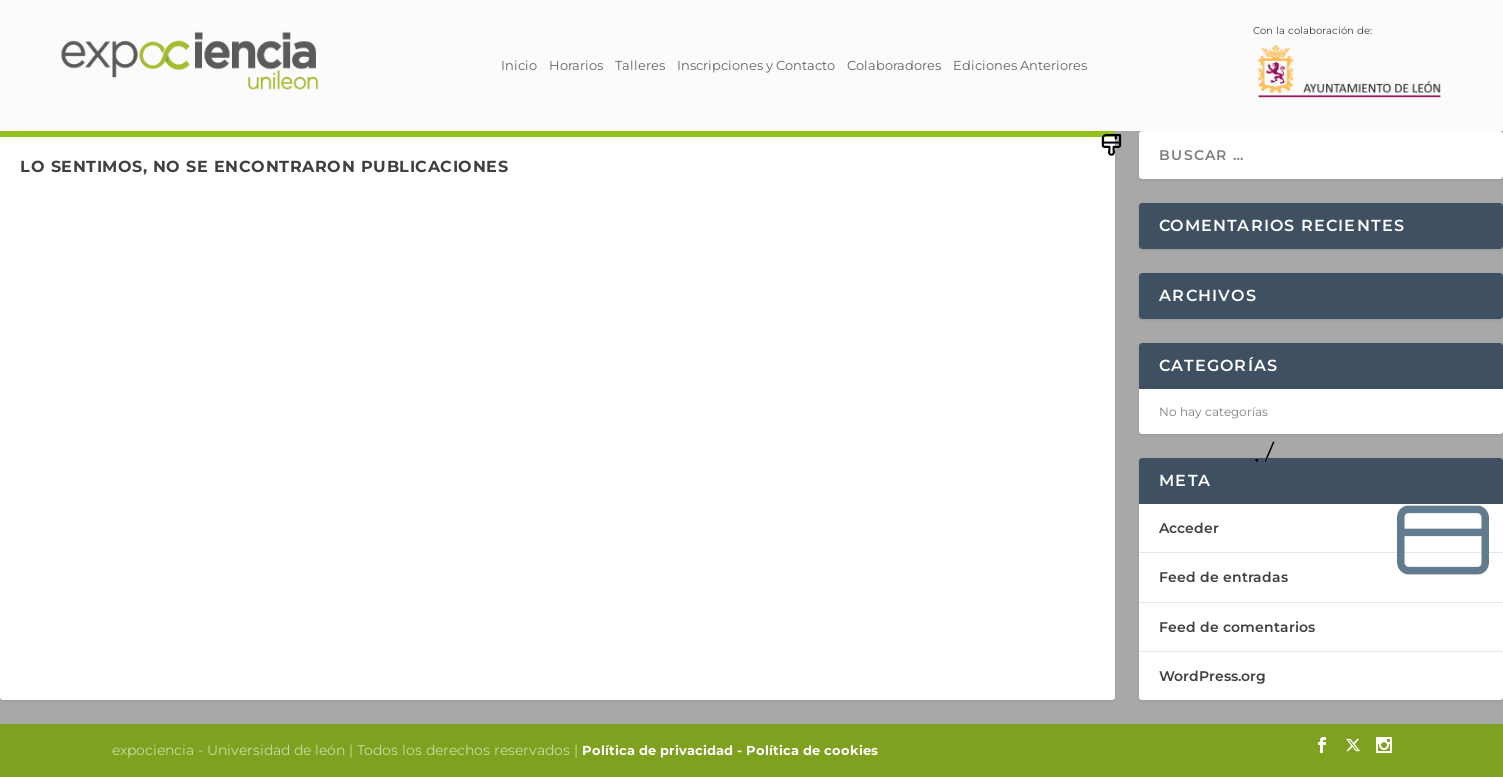  I want to click on indicates a relative file path reference, so click(1265, 452).